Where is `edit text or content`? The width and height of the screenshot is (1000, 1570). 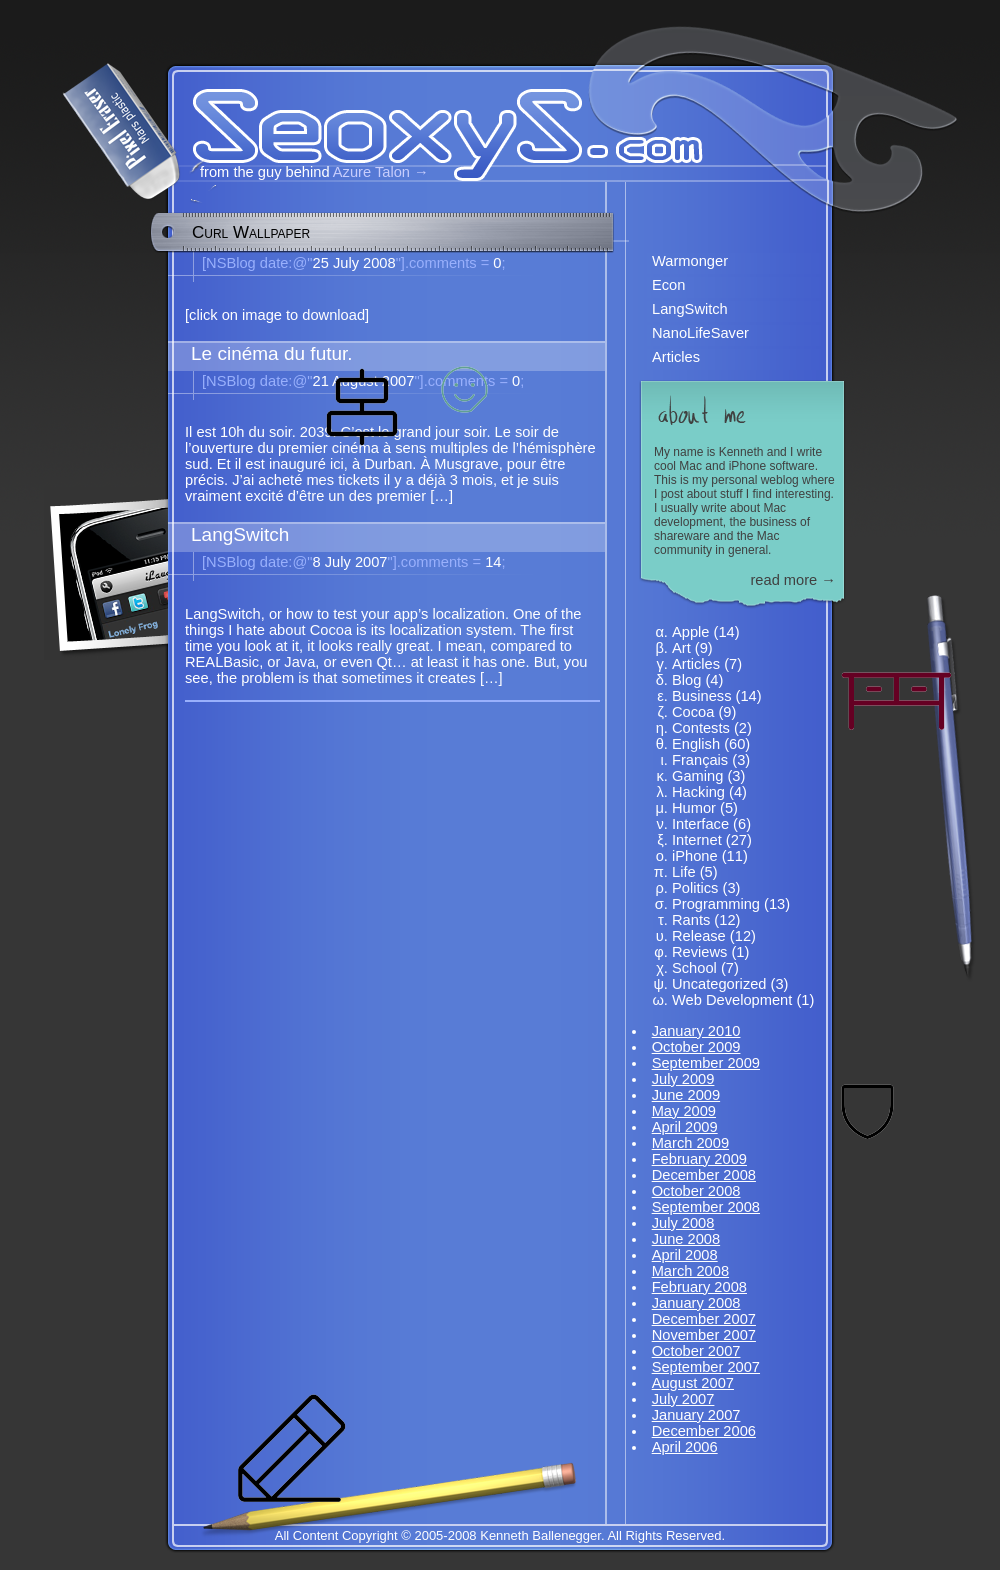 edit text or content is located at coordinates (289, 1450).